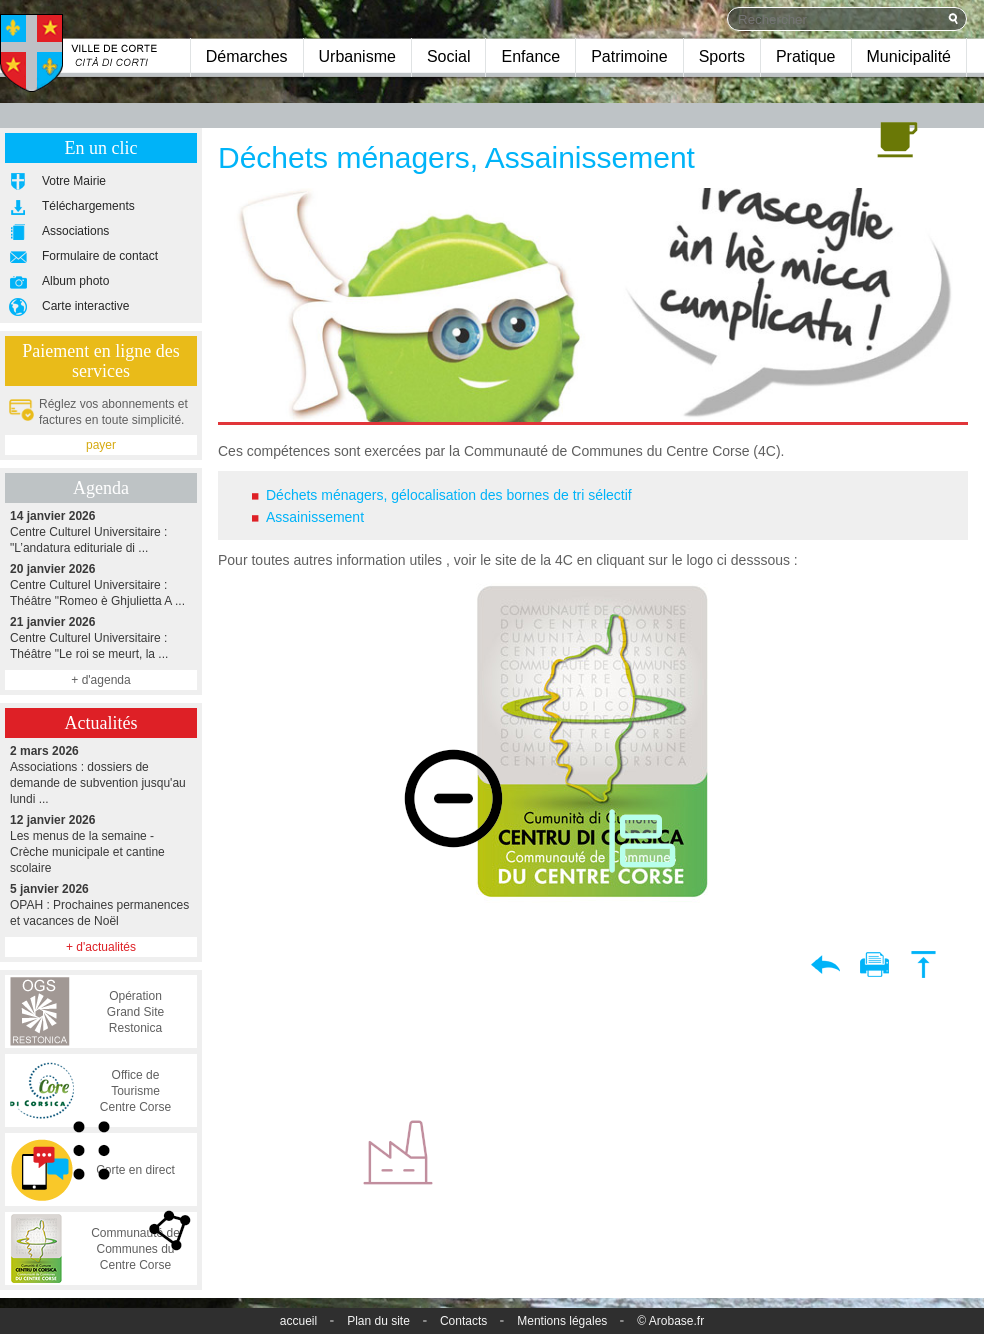  I want to click on view manufacturing or production facilities, so click(398, 1155).